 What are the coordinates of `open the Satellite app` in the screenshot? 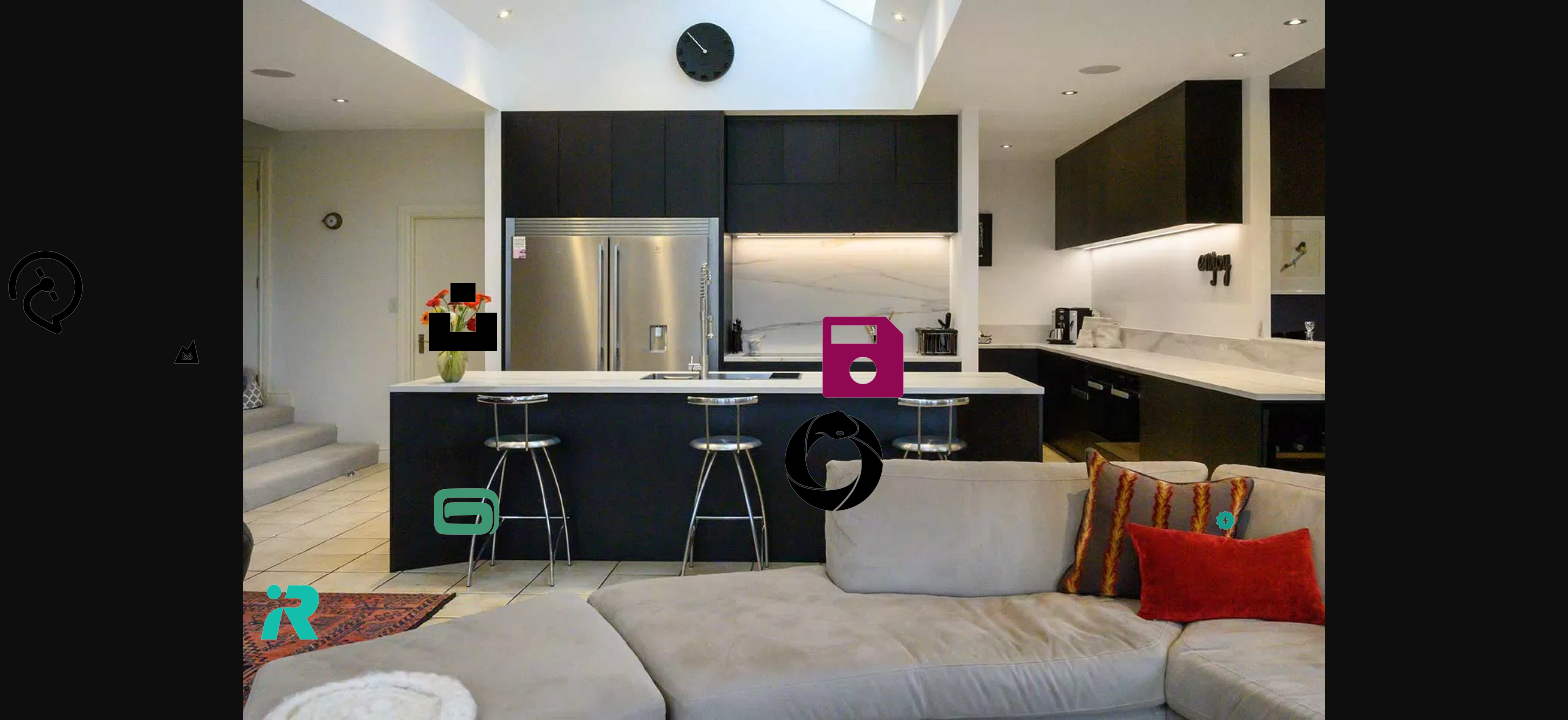 It's located at (45, 292).